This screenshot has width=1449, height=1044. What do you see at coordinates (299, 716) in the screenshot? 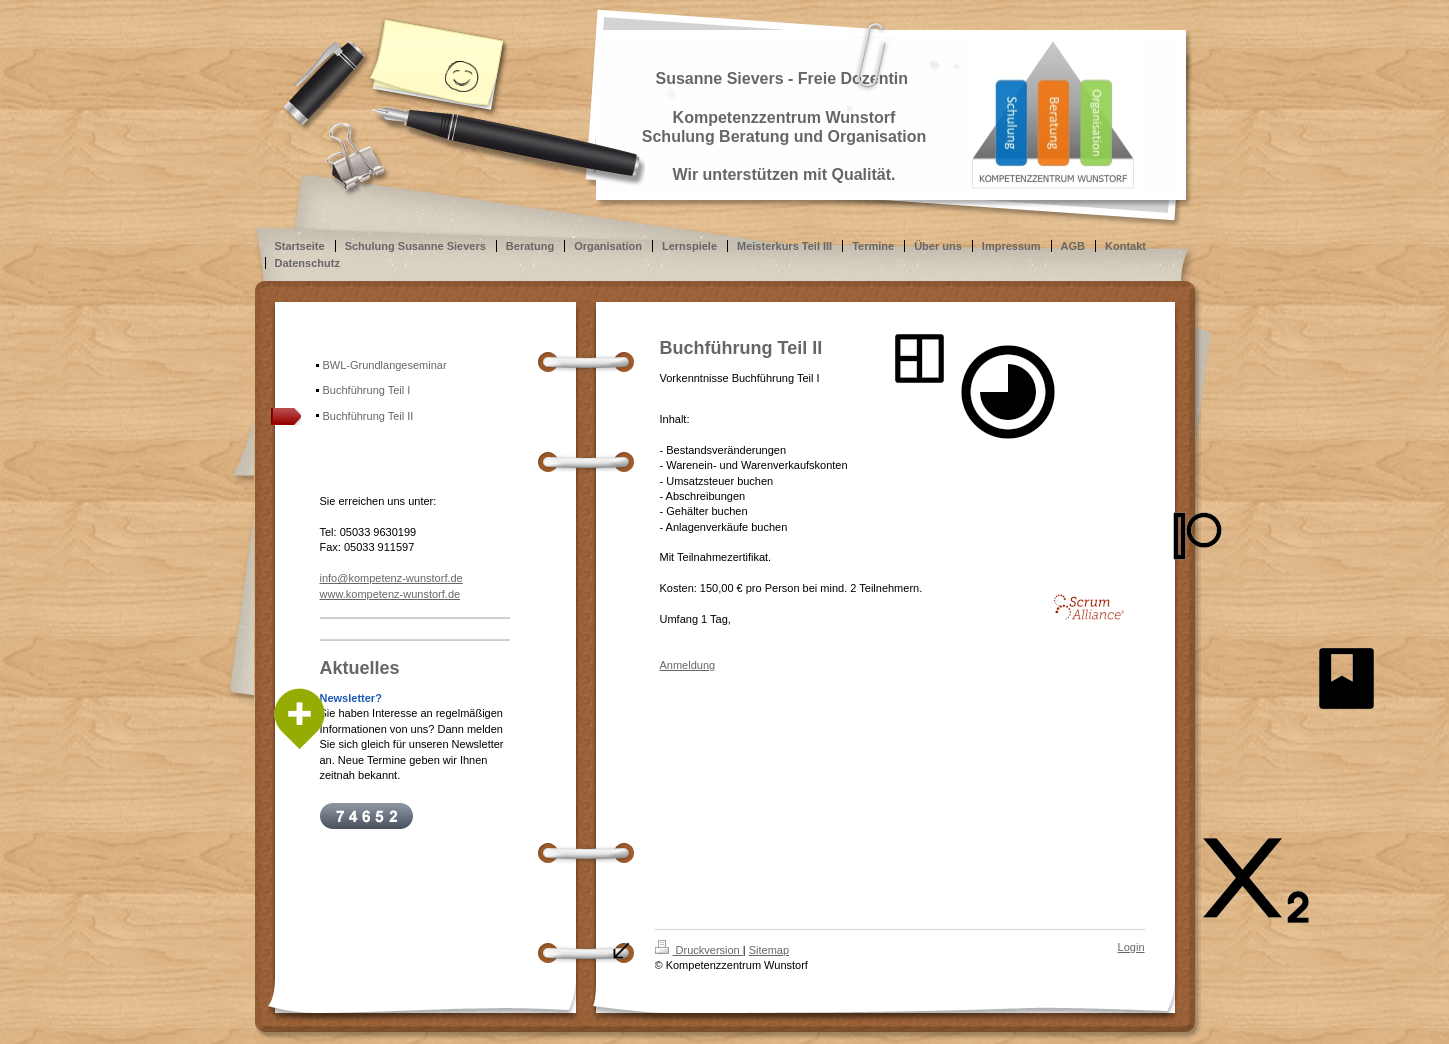
I see `add a new location pin` at bounding box center [299, 716].